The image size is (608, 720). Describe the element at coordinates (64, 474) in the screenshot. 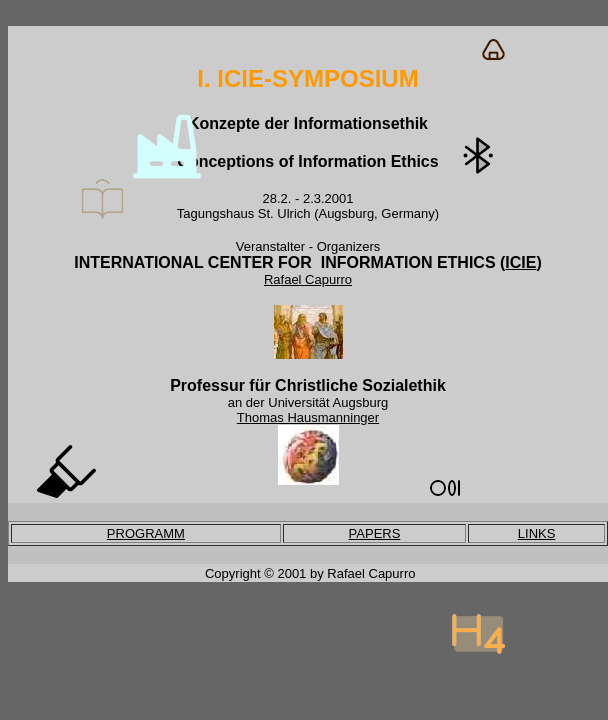

I see `highlight or mark selected text` at that location.